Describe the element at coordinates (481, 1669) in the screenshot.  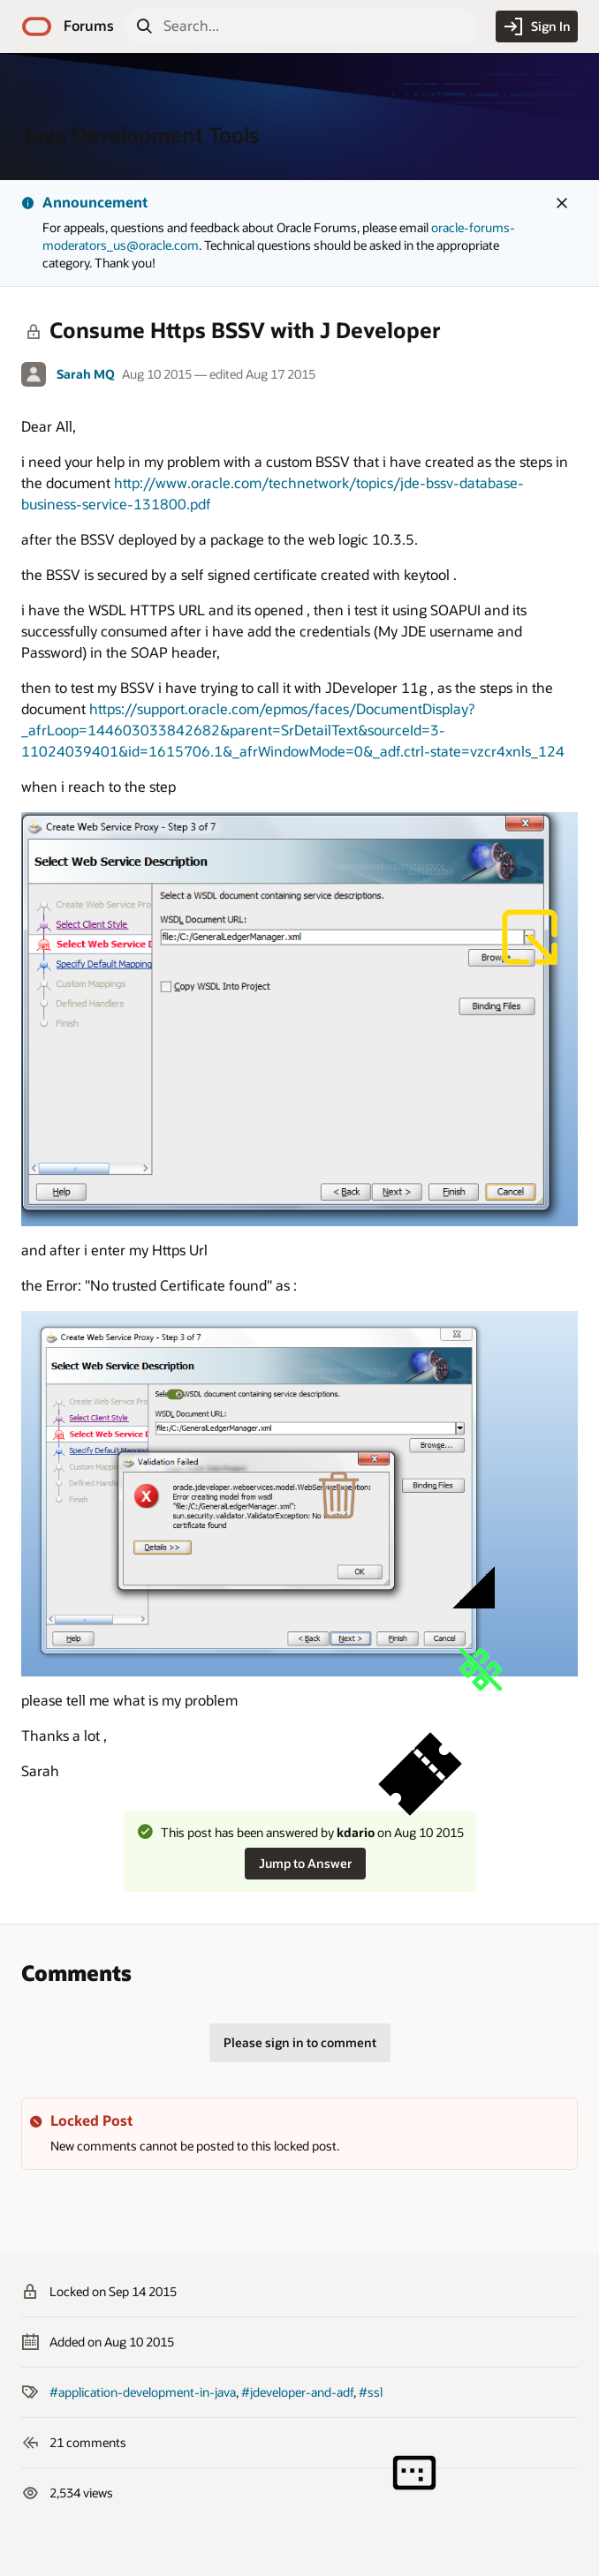
I see `components or modules are currently disabled` at that location.